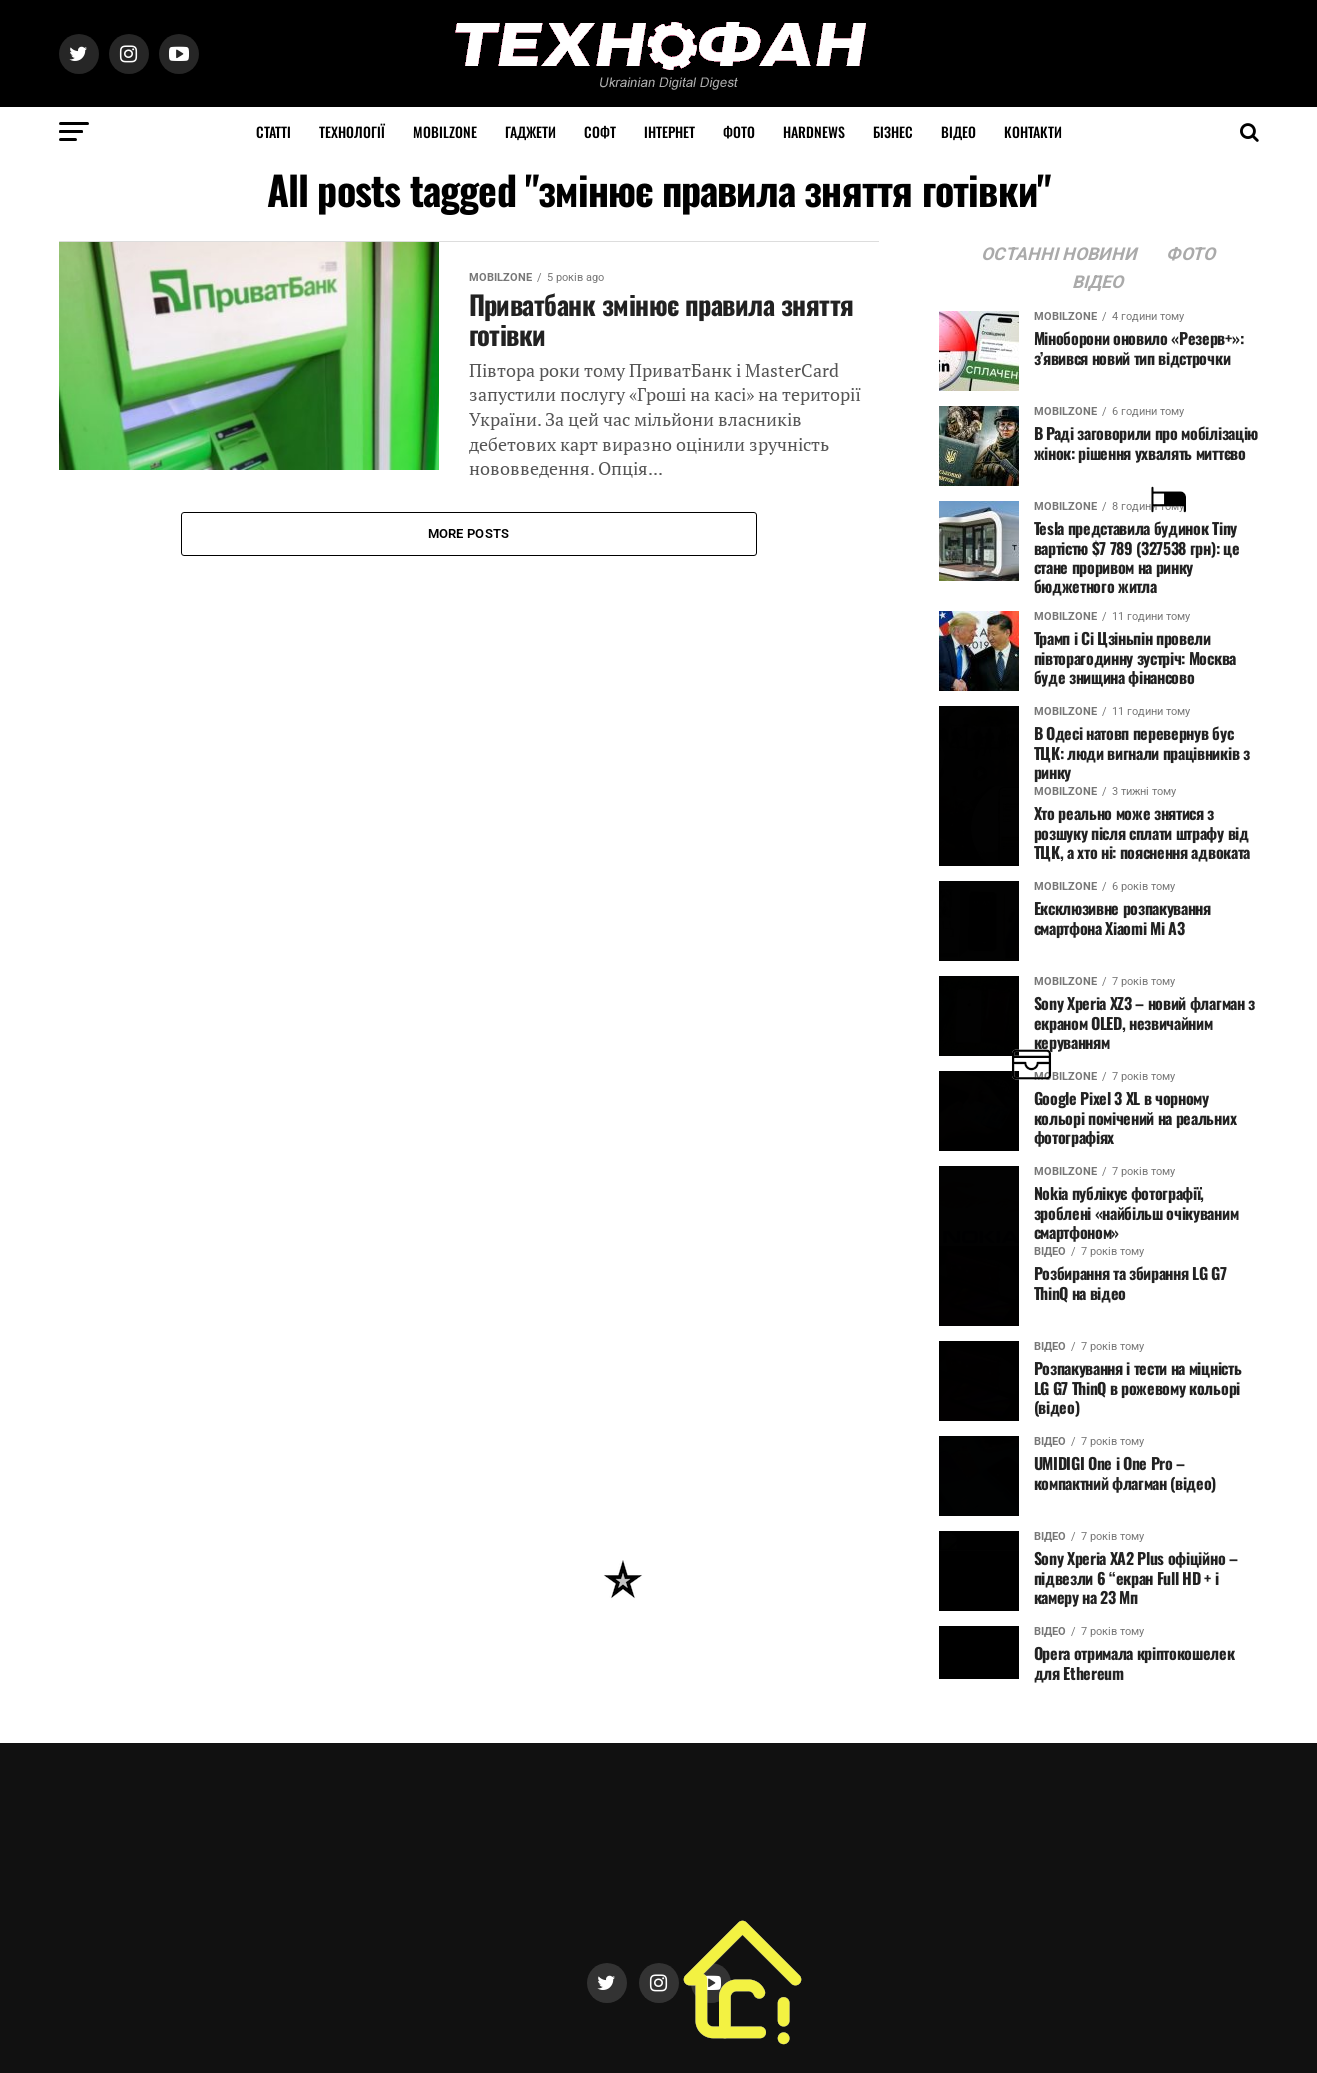  I want to click on rate or review an item, so click(623, 1579).